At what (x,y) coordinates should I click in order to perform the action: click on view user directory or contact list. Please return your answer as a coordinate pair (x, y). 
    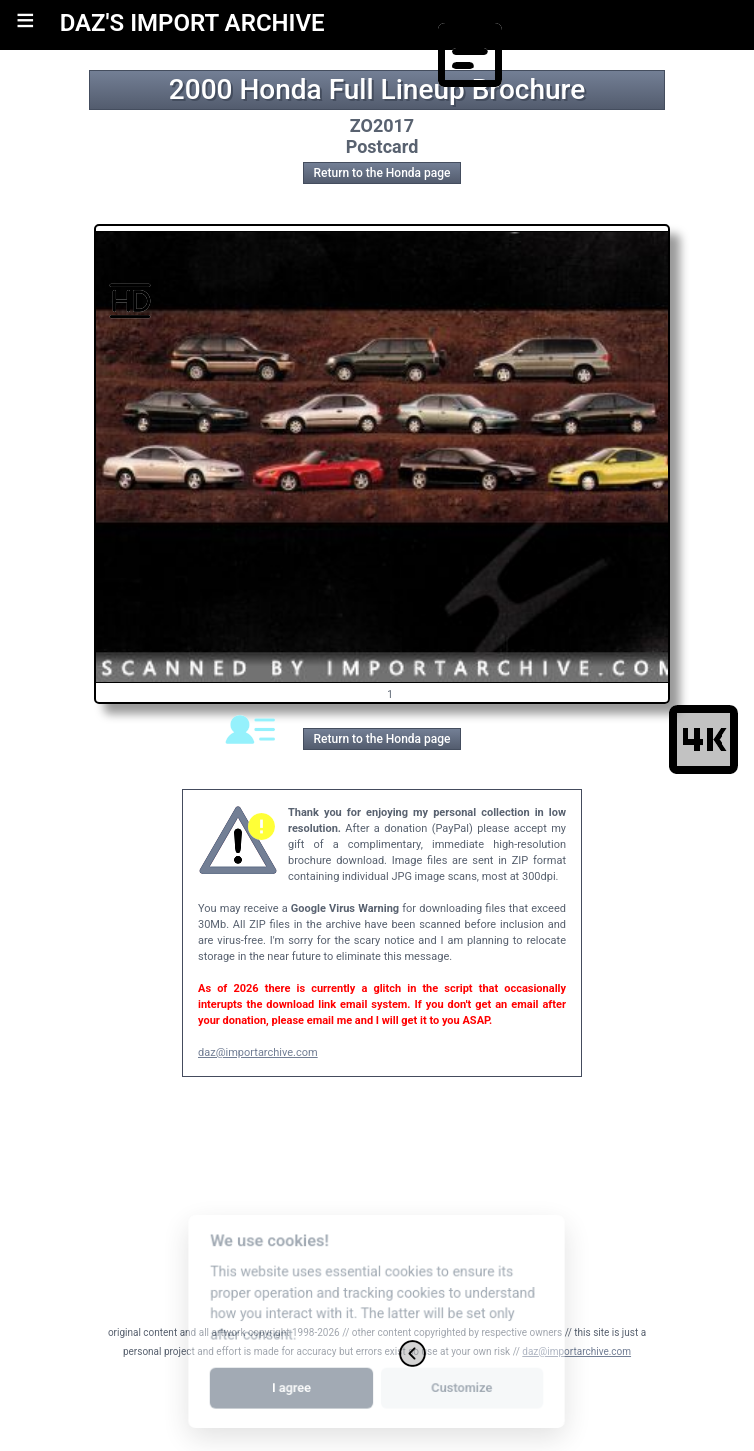
    Looking at the image, I should click on (249, 729).